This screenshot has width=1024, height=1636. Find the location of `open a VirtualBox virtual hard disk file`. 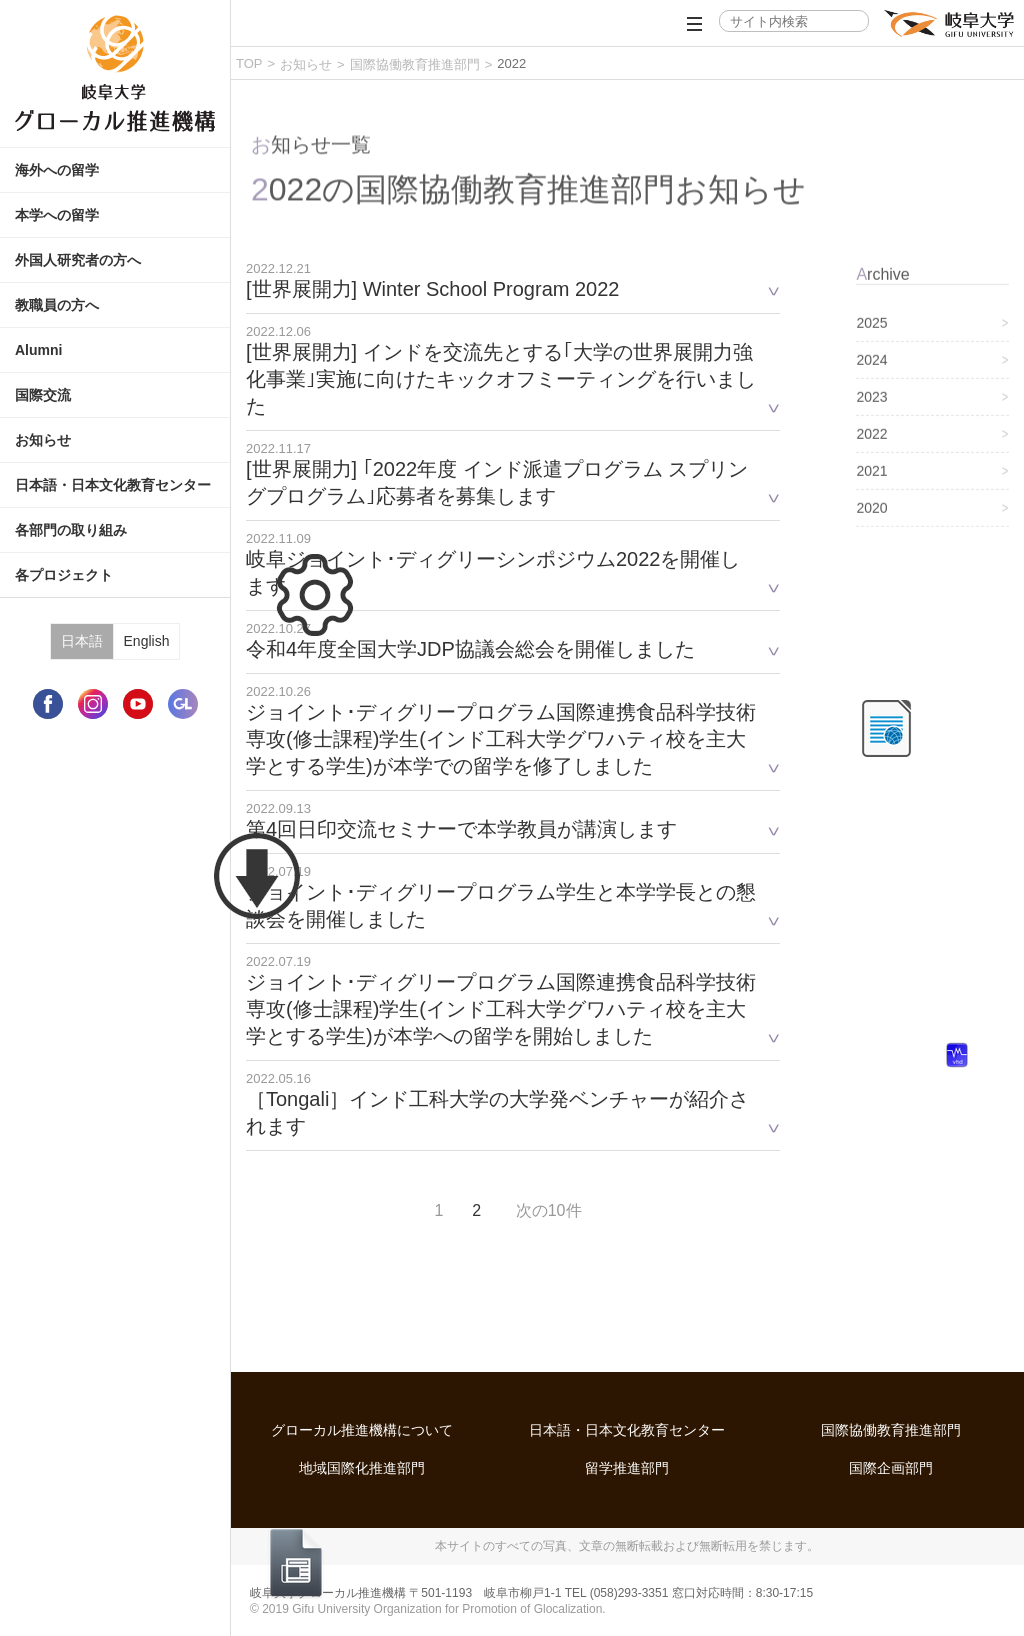

open a VirtualBox virtual hard disk file is located at coordinates (957, 1055).